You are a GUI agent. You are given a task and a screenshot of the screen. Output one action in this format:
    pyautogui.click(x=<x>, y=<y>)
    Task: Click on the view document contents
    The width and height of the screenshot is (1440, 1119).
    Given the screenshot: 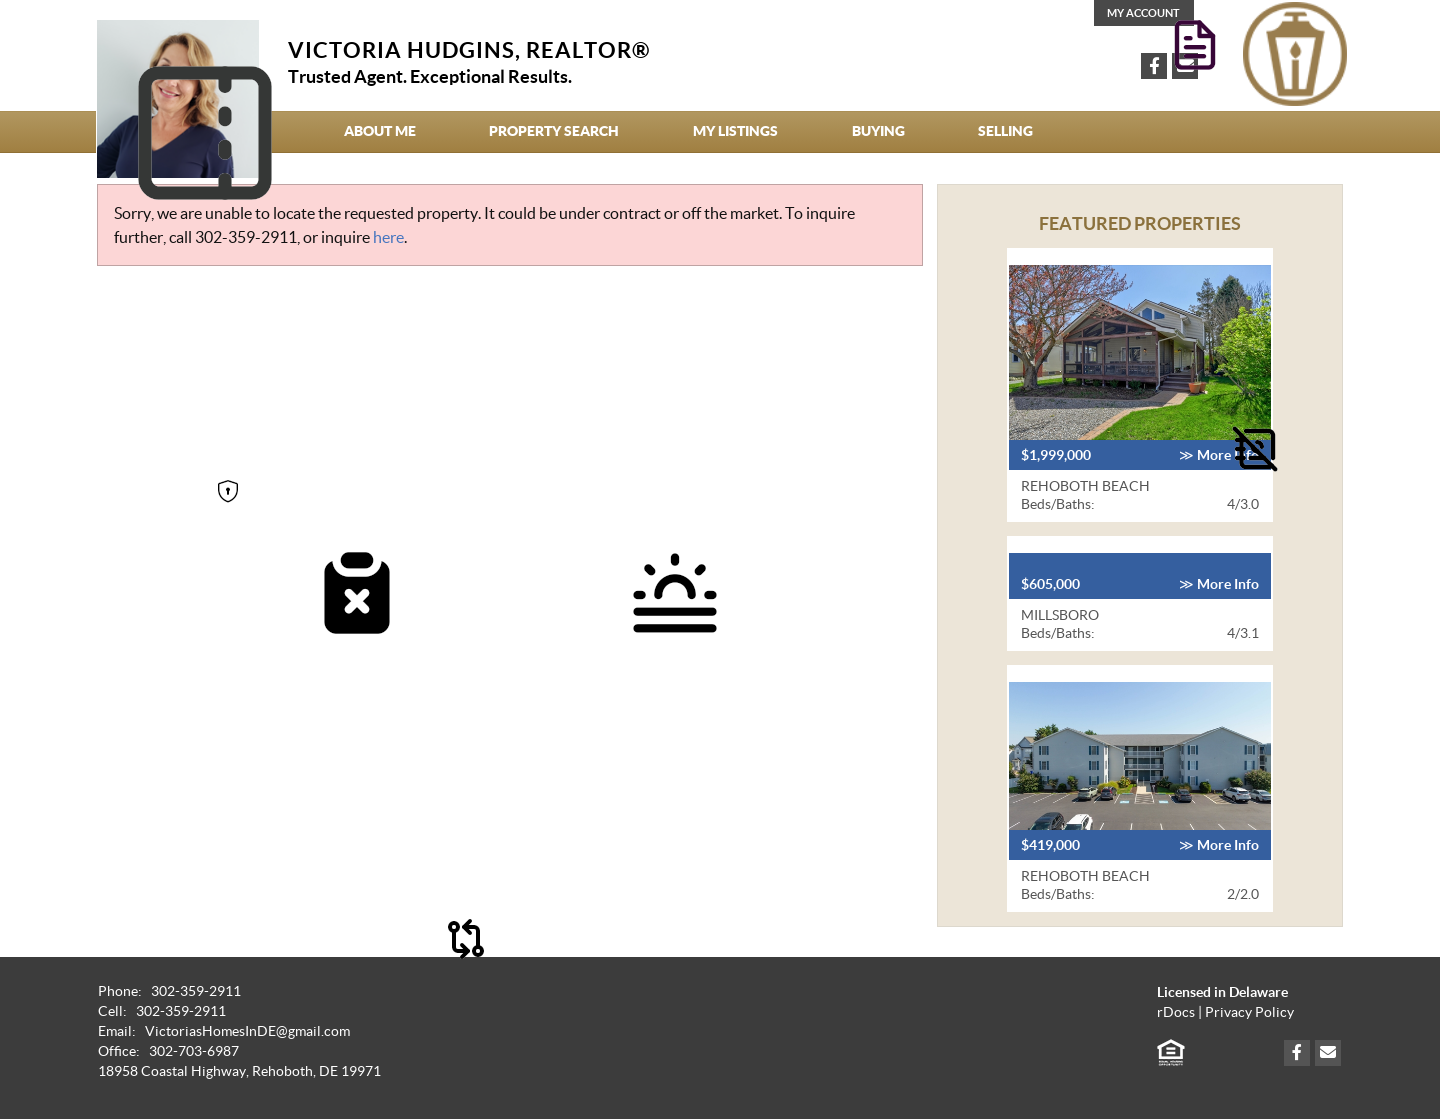 What is the action you would take?
    pyautogui.click(x=1195, y=45)
    